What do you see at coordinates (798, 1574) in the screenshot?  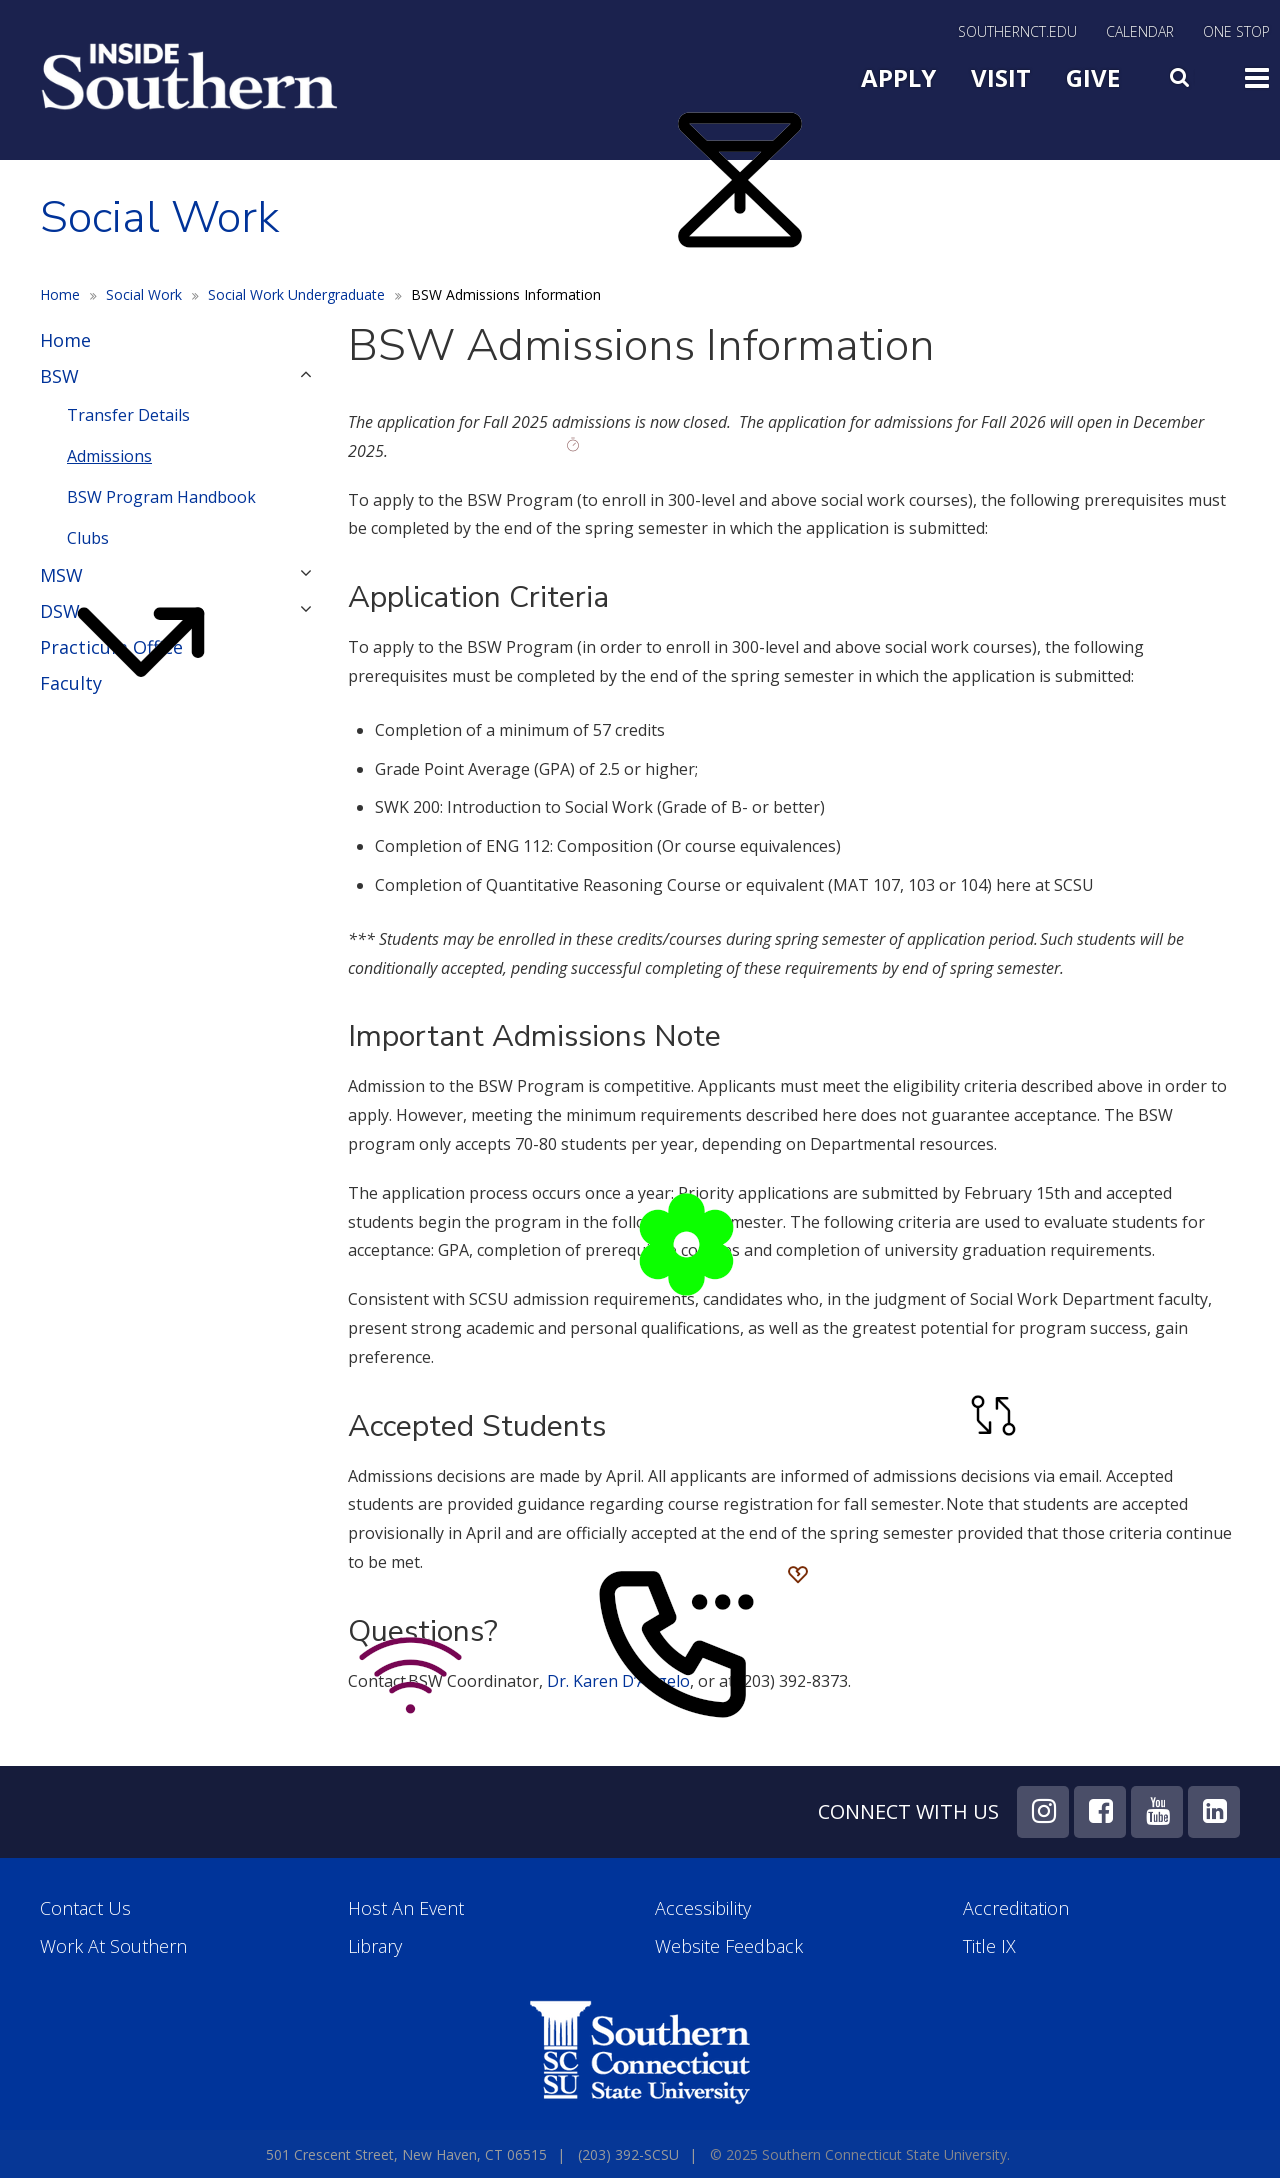 I see `unlike or remove from favorites` at bounding box center [798, 1574].